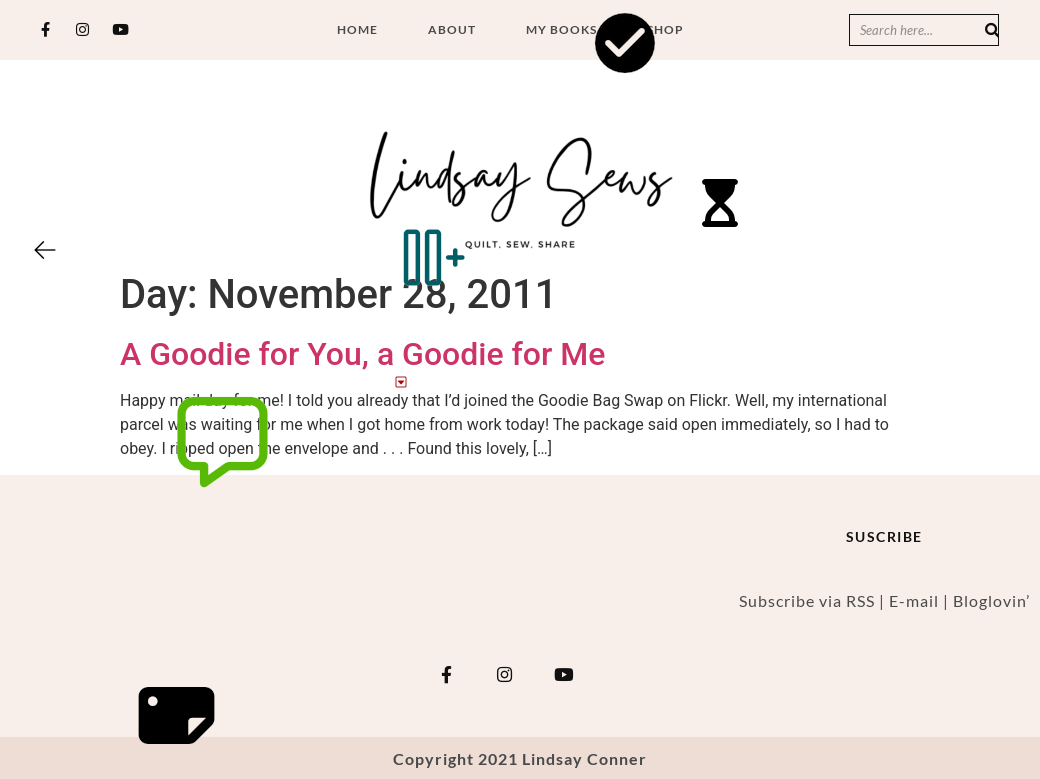 The image size is (1040, 779). What do you see at coordinates (176, 715) in the screenshot?
I see `indicates tarp or cover item` at bounding box center [176, 715].